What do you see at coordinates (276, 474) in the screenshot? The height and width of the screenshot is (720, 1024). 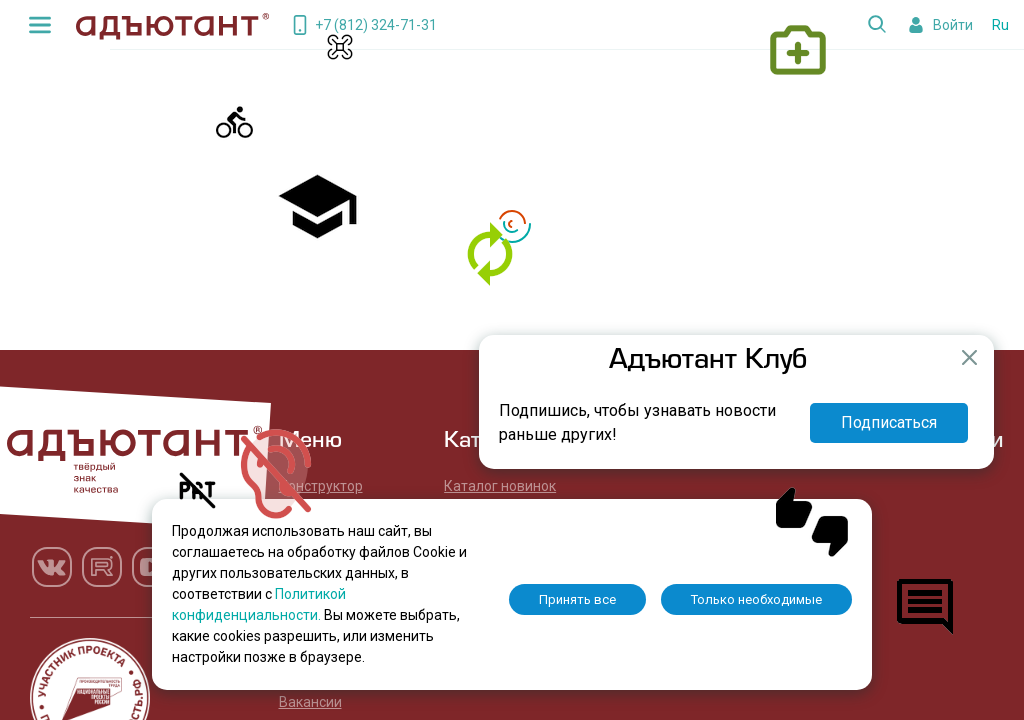 I see `mute audio or disable sound` at bounding box center [276, 474].